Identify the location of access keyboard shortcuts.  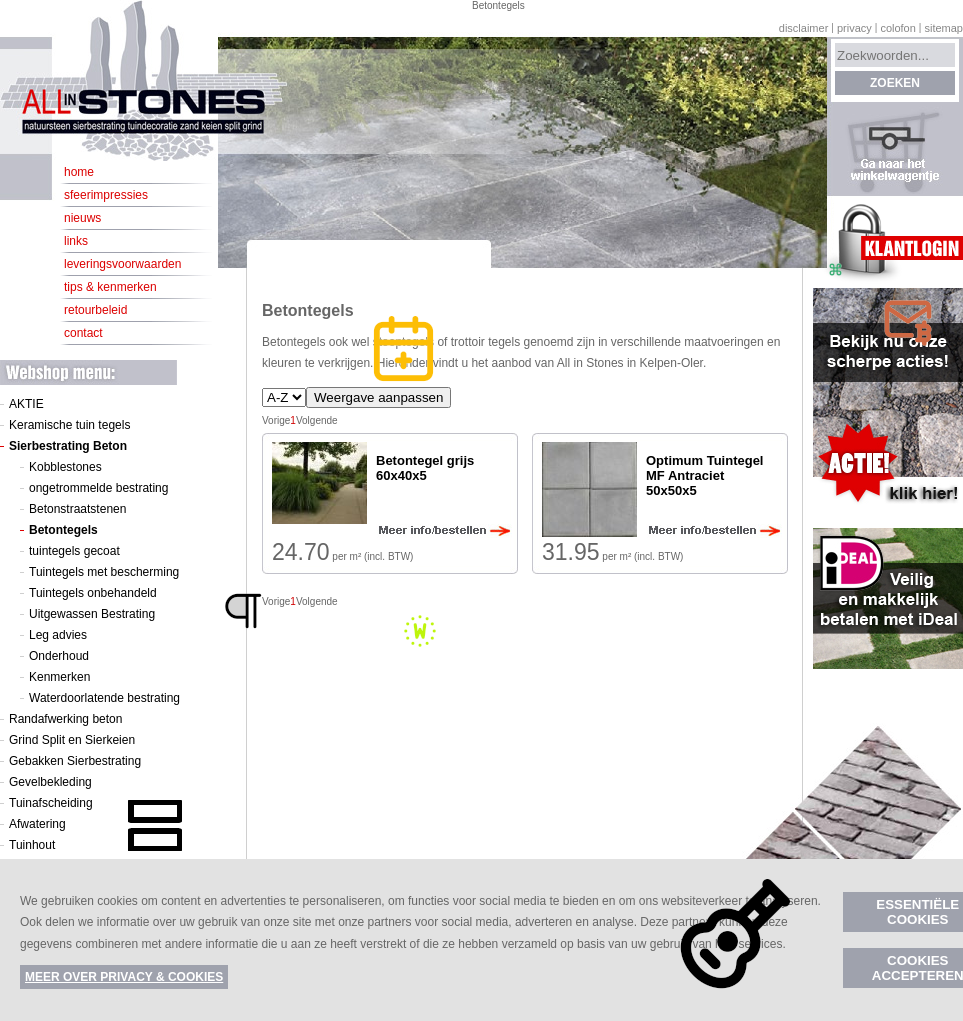
(835, 269).